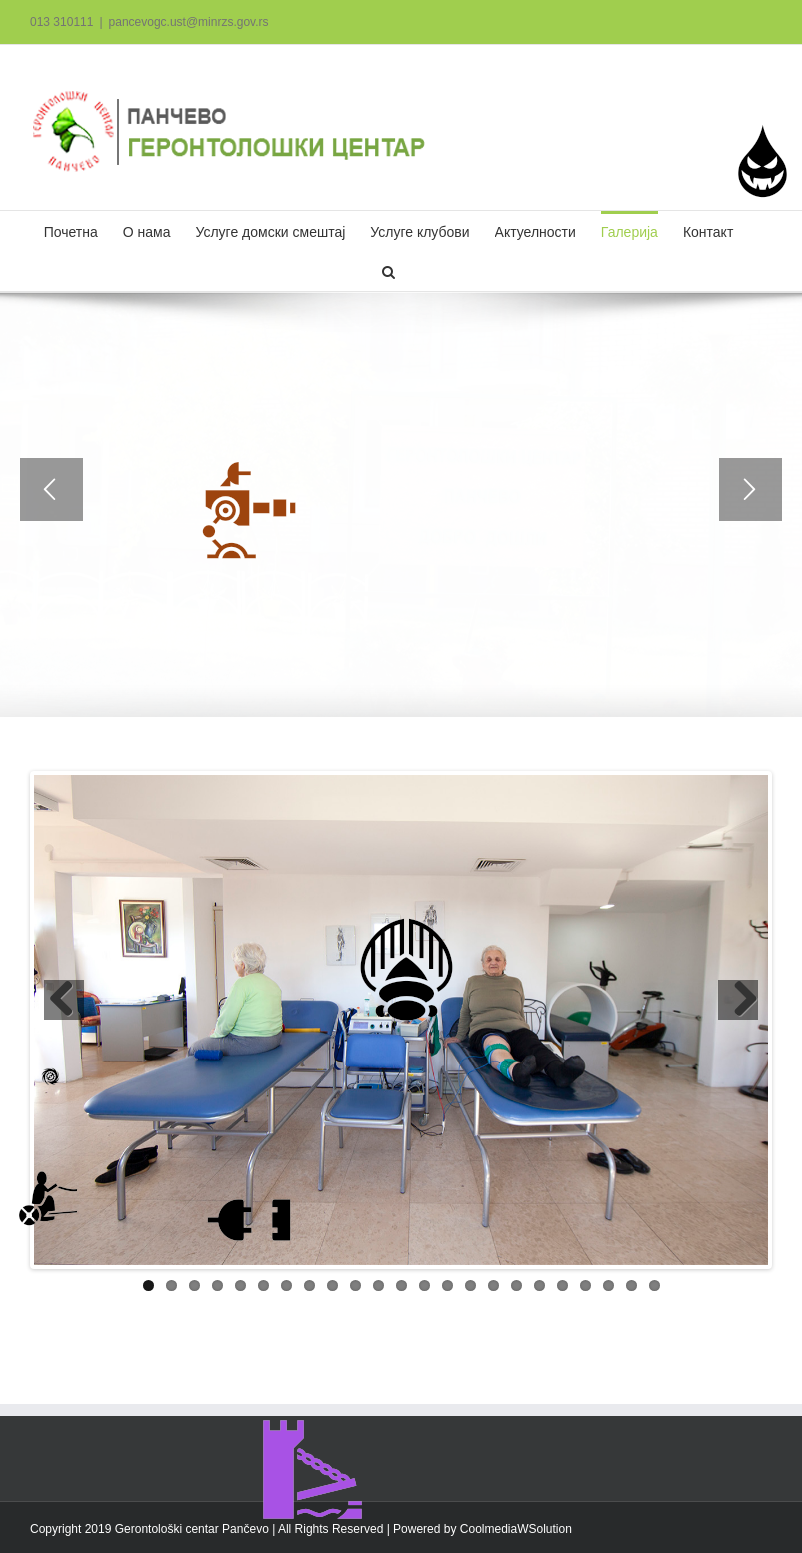 Image resolution: width=802 pixels, height=1553 pixels. I want to click on select chariot unit in strategy game, so click(47, 1196).